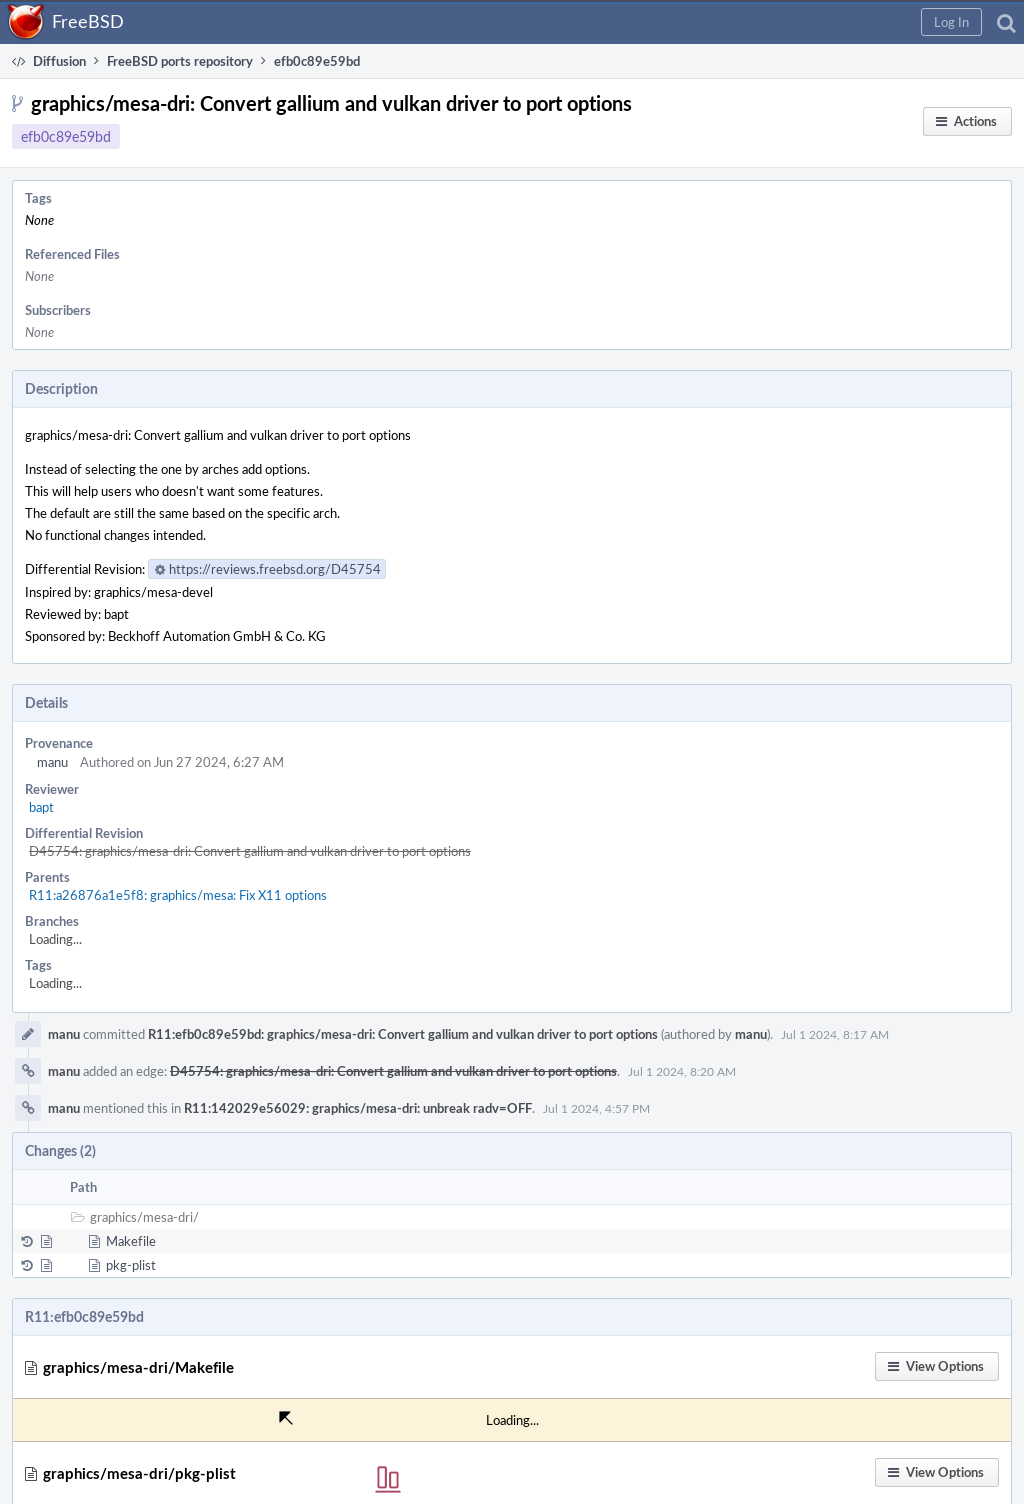 The width and height of the screenshot is (1024, 1504). What do you see at coordinates (388, 1480) in the screenshot?
I see `align selected objects to the bottom edge` at bounding box center [388, 1480].